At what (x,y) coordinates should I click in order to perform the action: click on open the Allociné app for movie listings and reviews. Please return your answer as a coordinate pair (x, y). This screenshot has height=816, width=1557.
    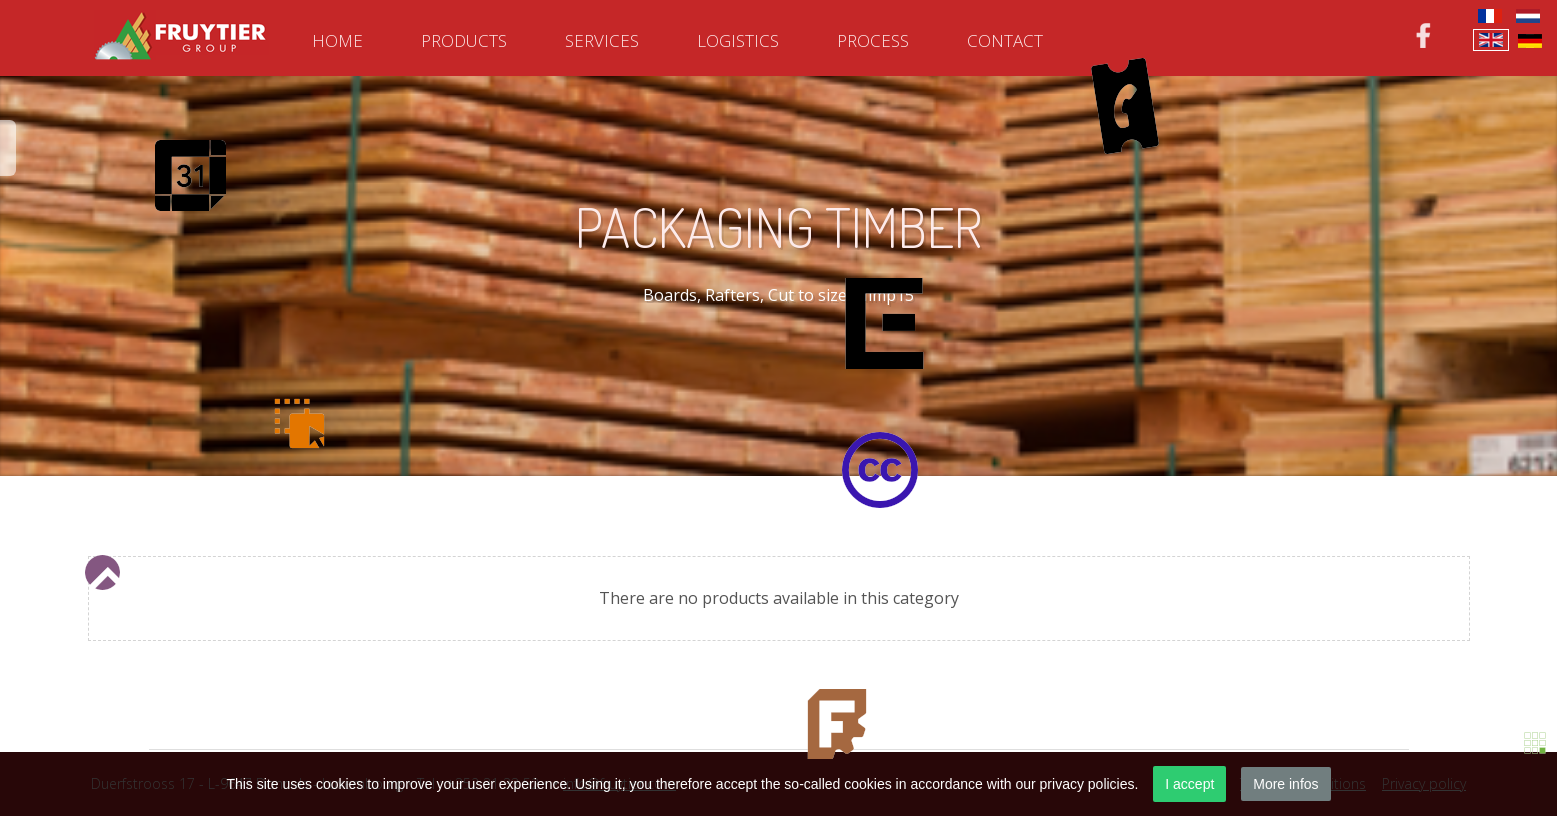
    Looking at the image, I should click on (1125, 106).